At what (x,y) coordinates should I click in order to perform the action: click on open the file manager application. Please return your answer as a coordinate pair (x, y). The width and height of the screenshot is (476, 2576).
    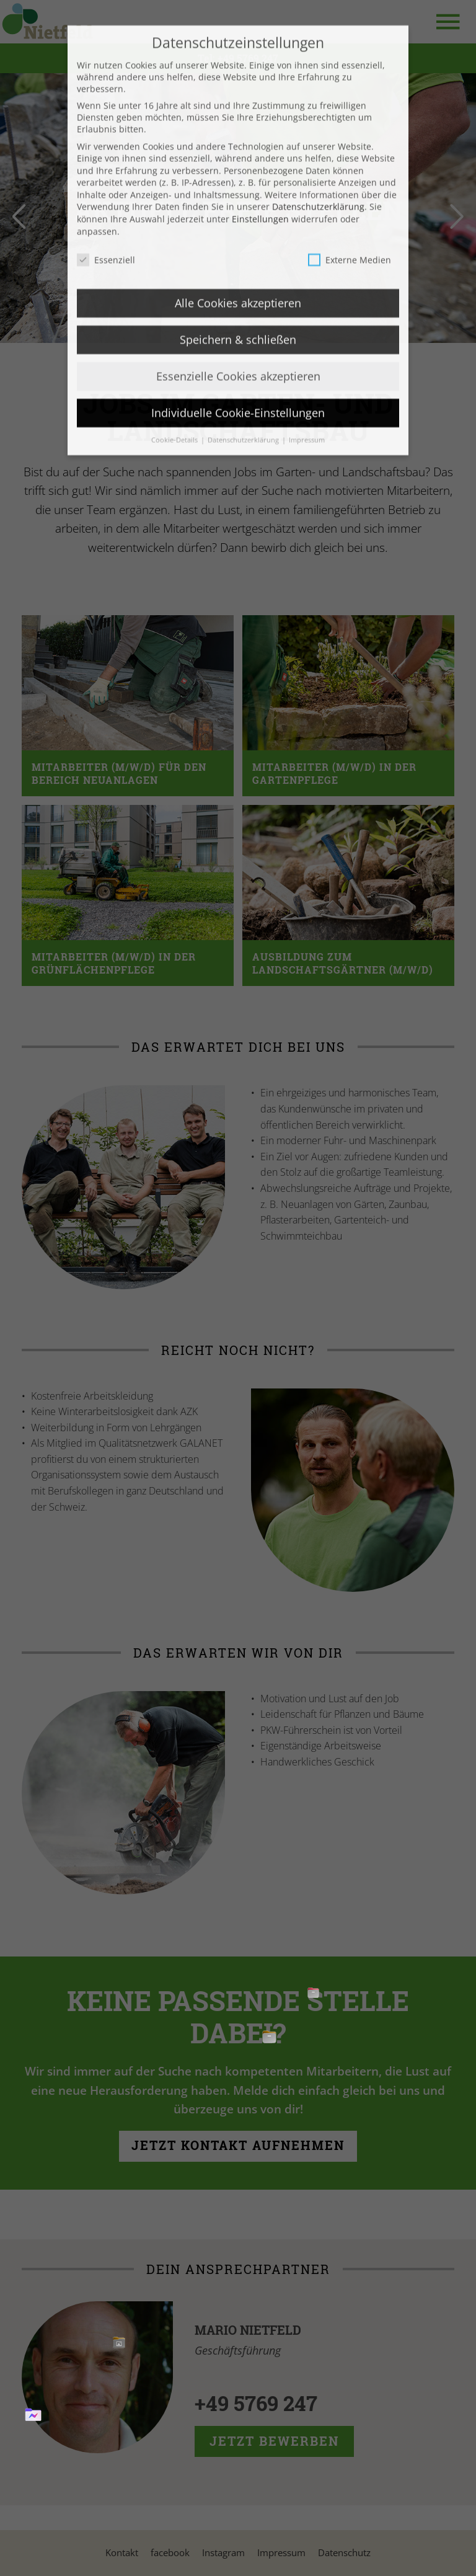
    Looking at the image, I should click on (313, 1992).